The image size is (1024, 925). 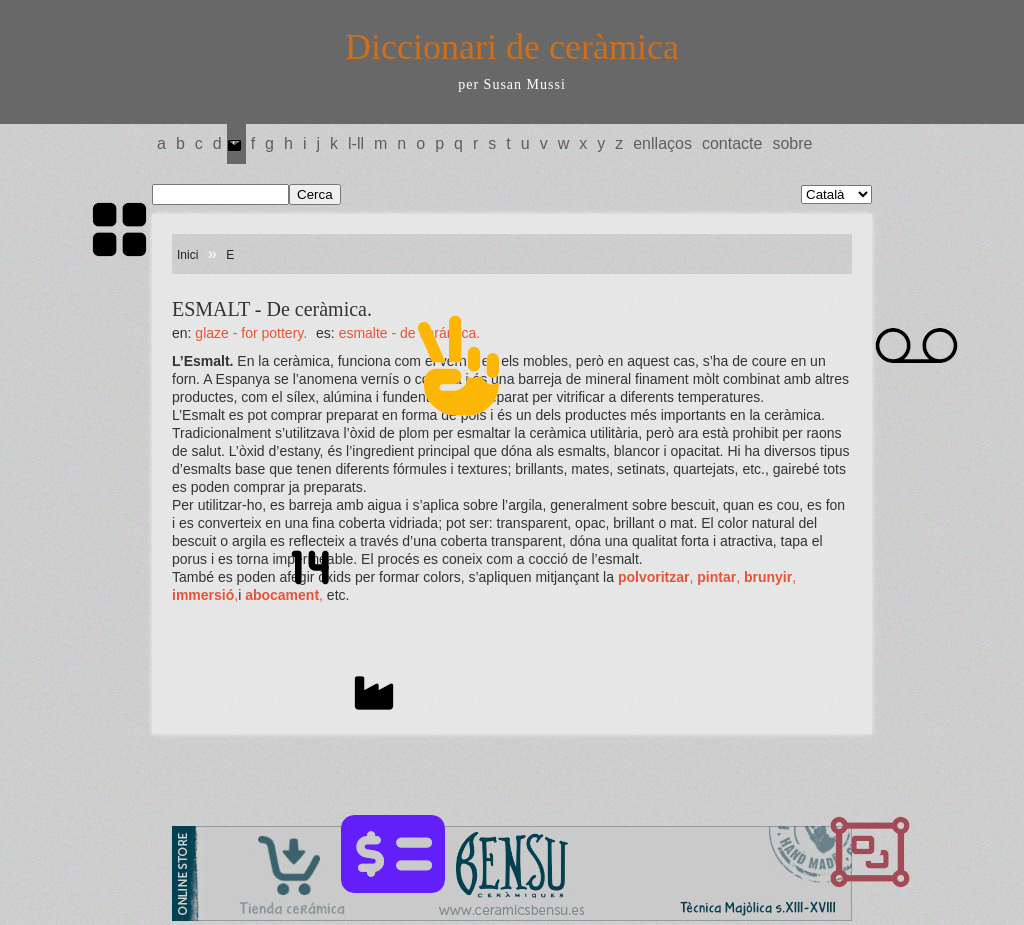 What do you see at coordinates (119, 229) in the screenshot?
I see `view items in grid layout` at bounding box center [119, 229].